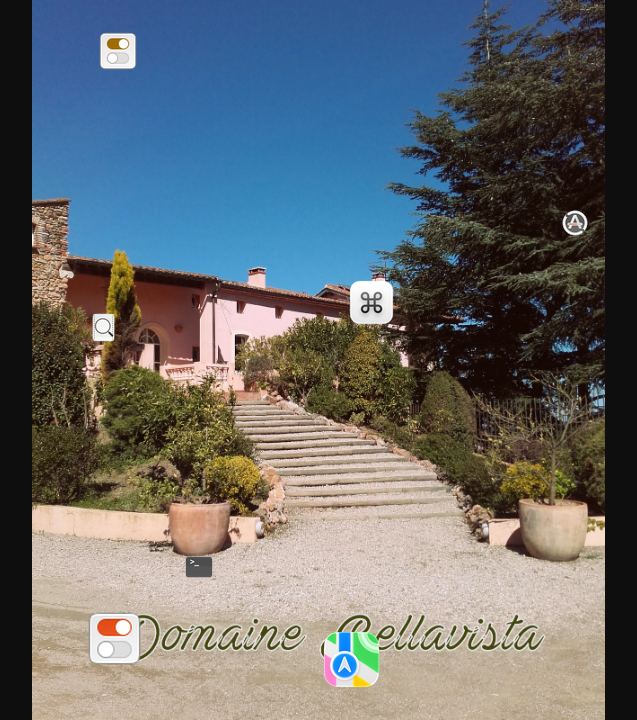 This screenshot has width=637, height=720. I want to click on open the terminal application, so click(199, 567).